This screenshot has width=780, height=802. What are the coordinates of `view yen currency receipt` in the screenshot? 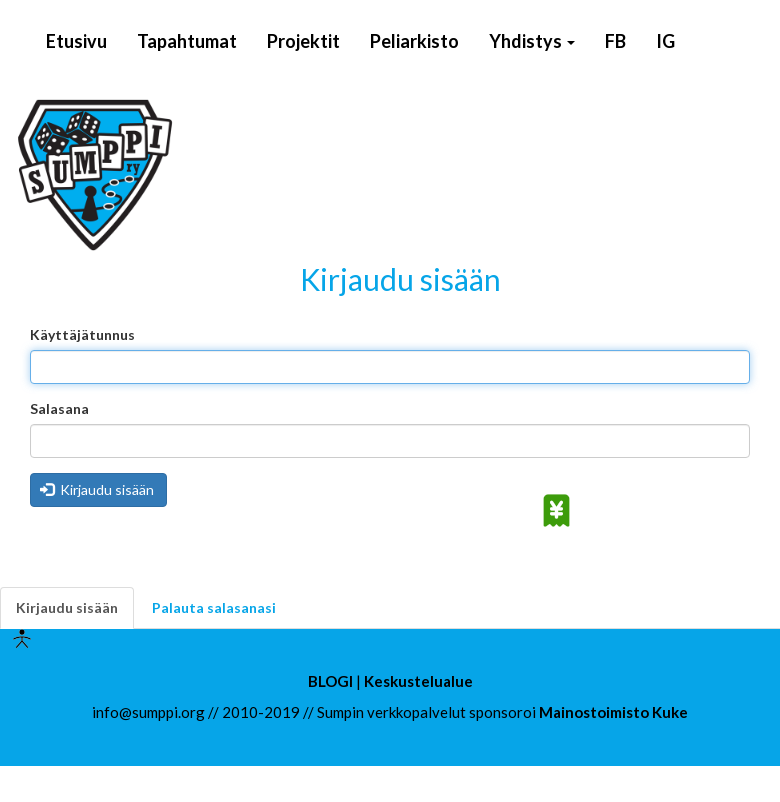 It's located at (556, 510).